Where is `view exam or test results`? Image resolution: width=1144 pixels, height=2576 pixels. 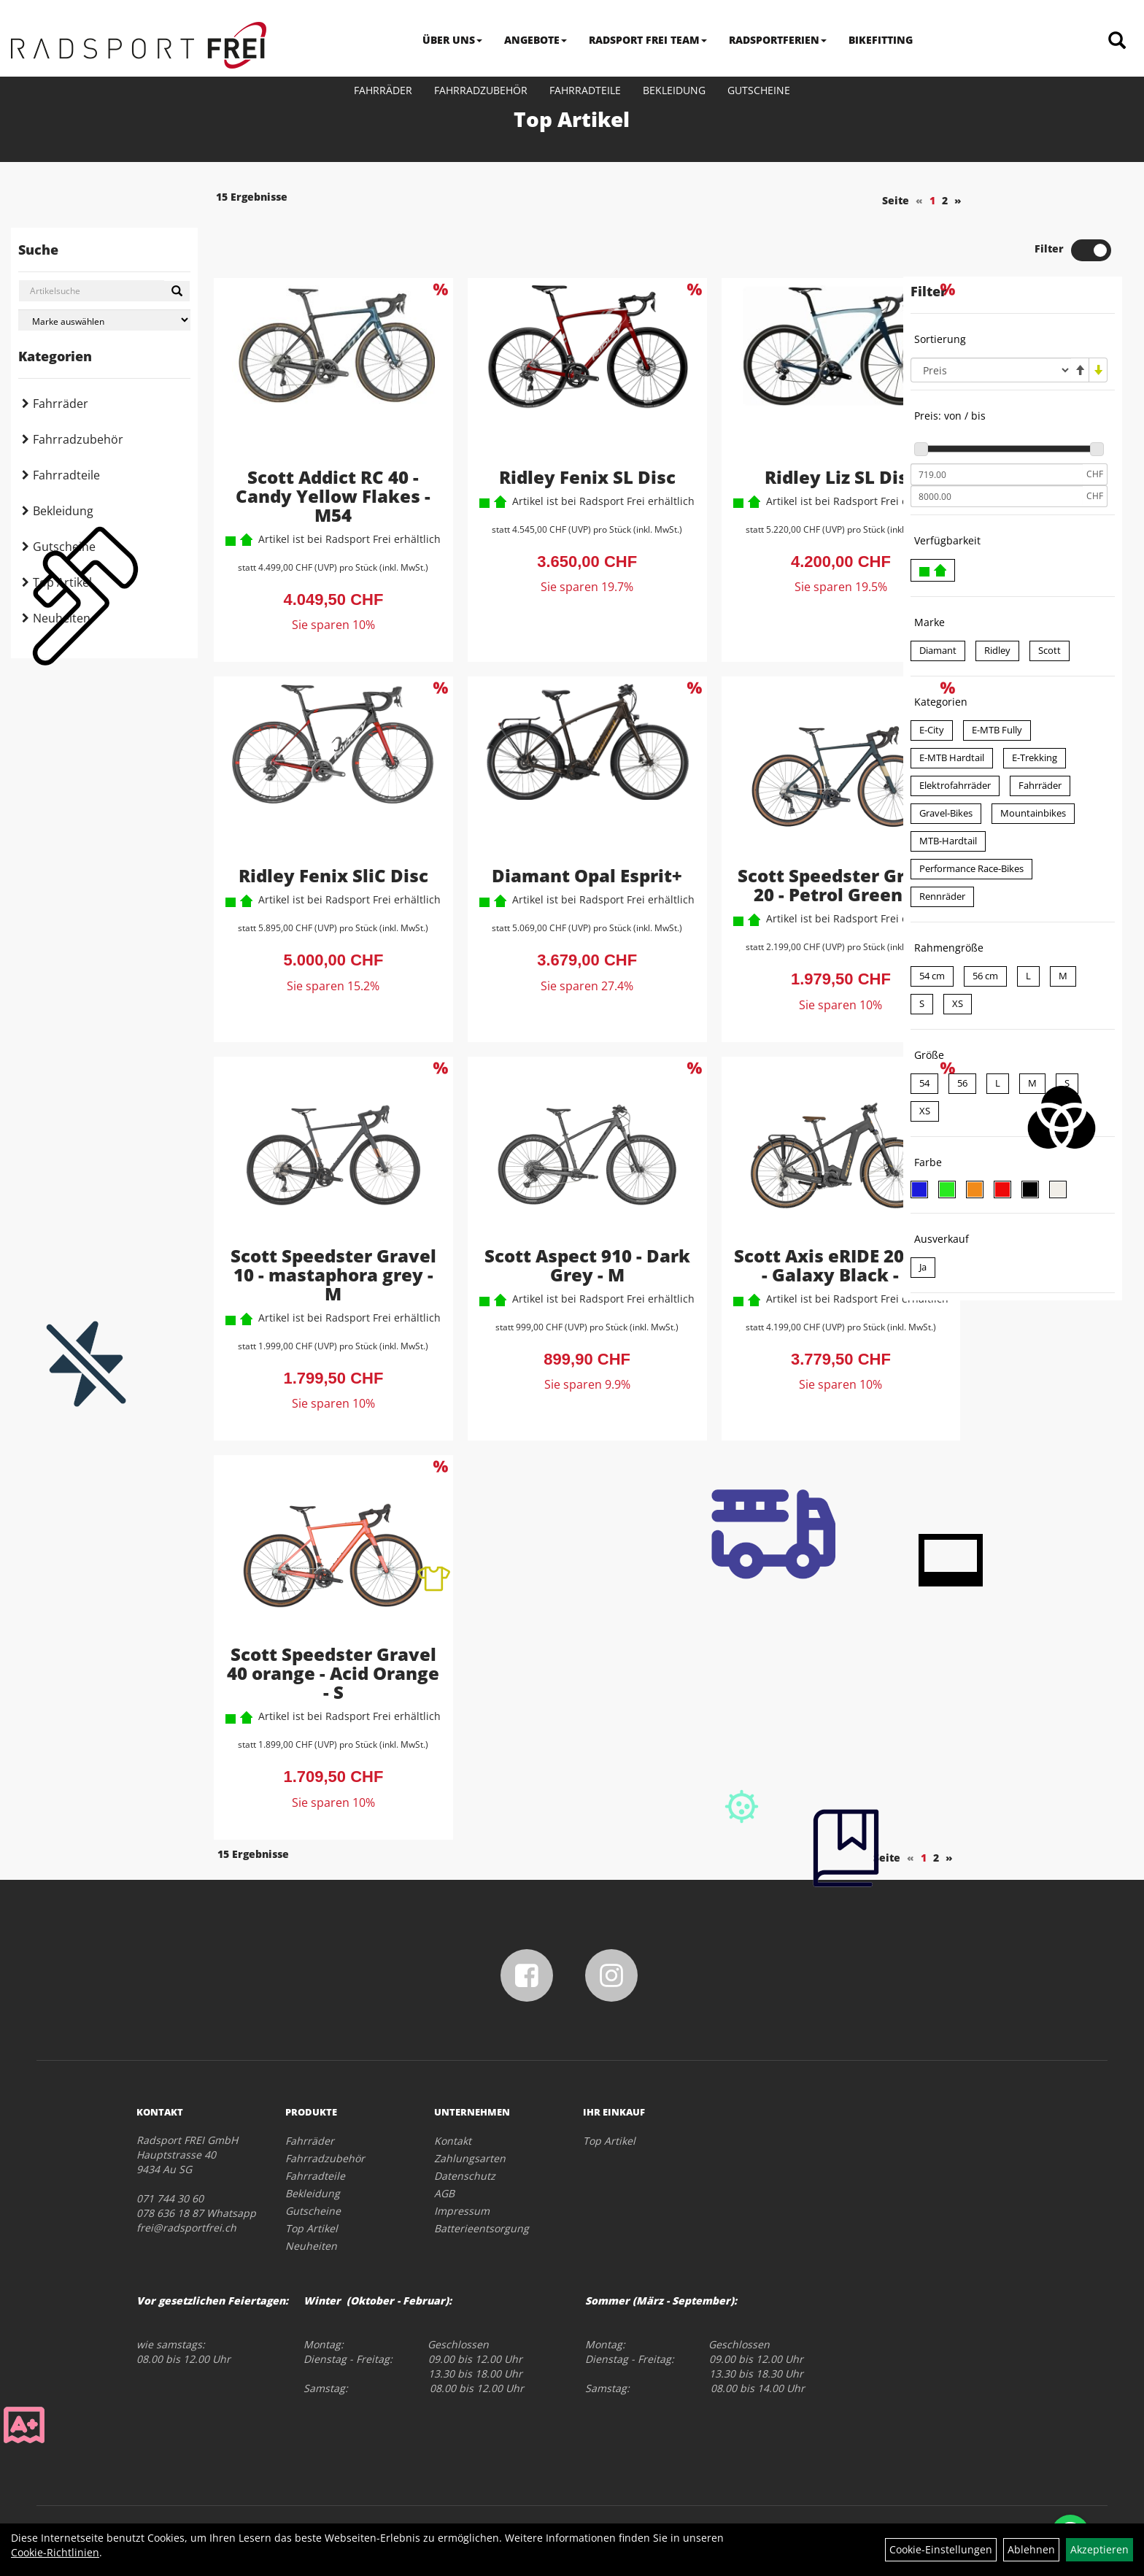 view exam or test results is located at coordinates (24, 2424).